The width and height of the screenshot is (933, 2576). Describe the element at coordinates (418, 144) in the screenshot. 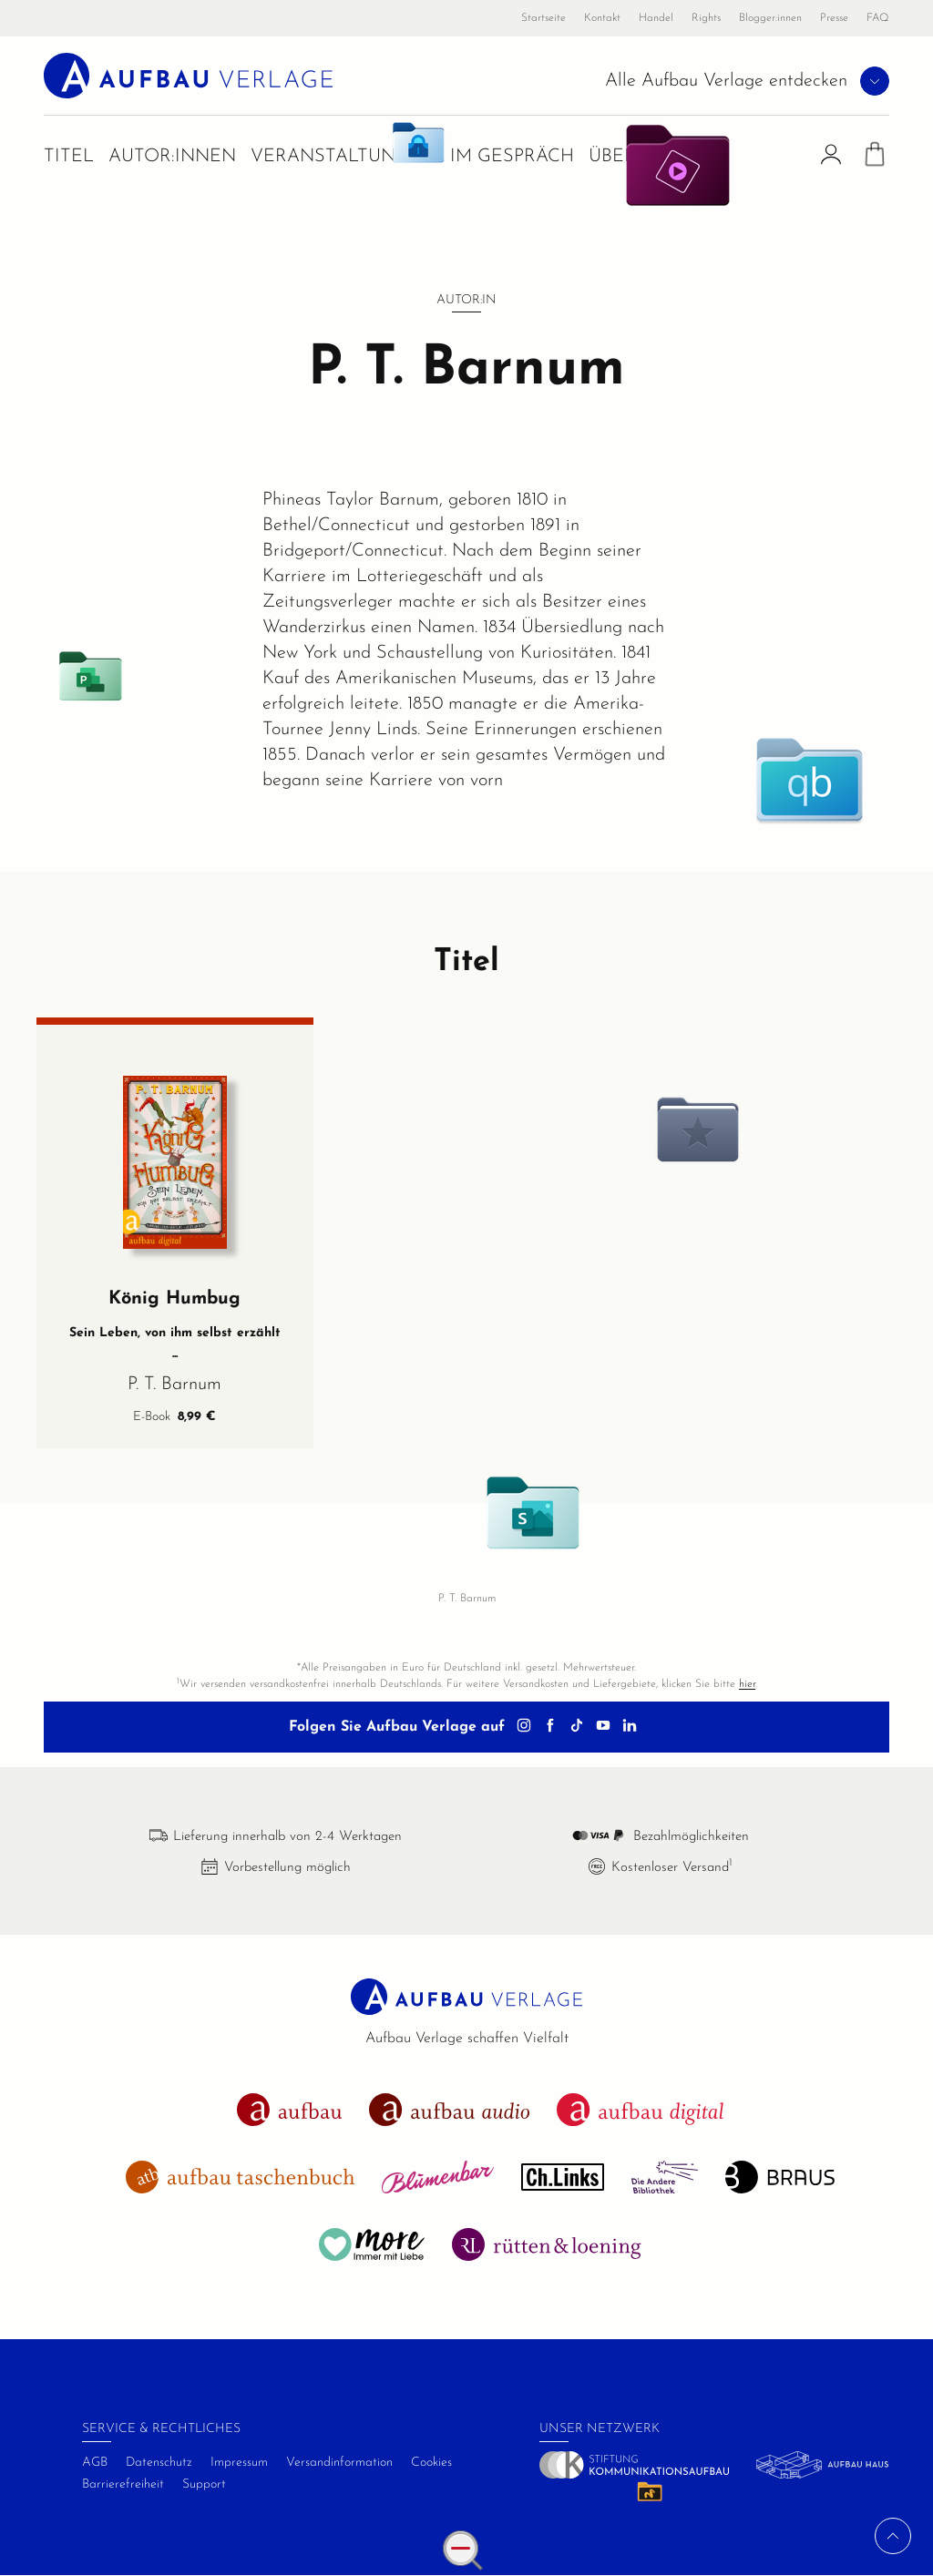

I see `access microsoft intune company portal managed files` at that location.